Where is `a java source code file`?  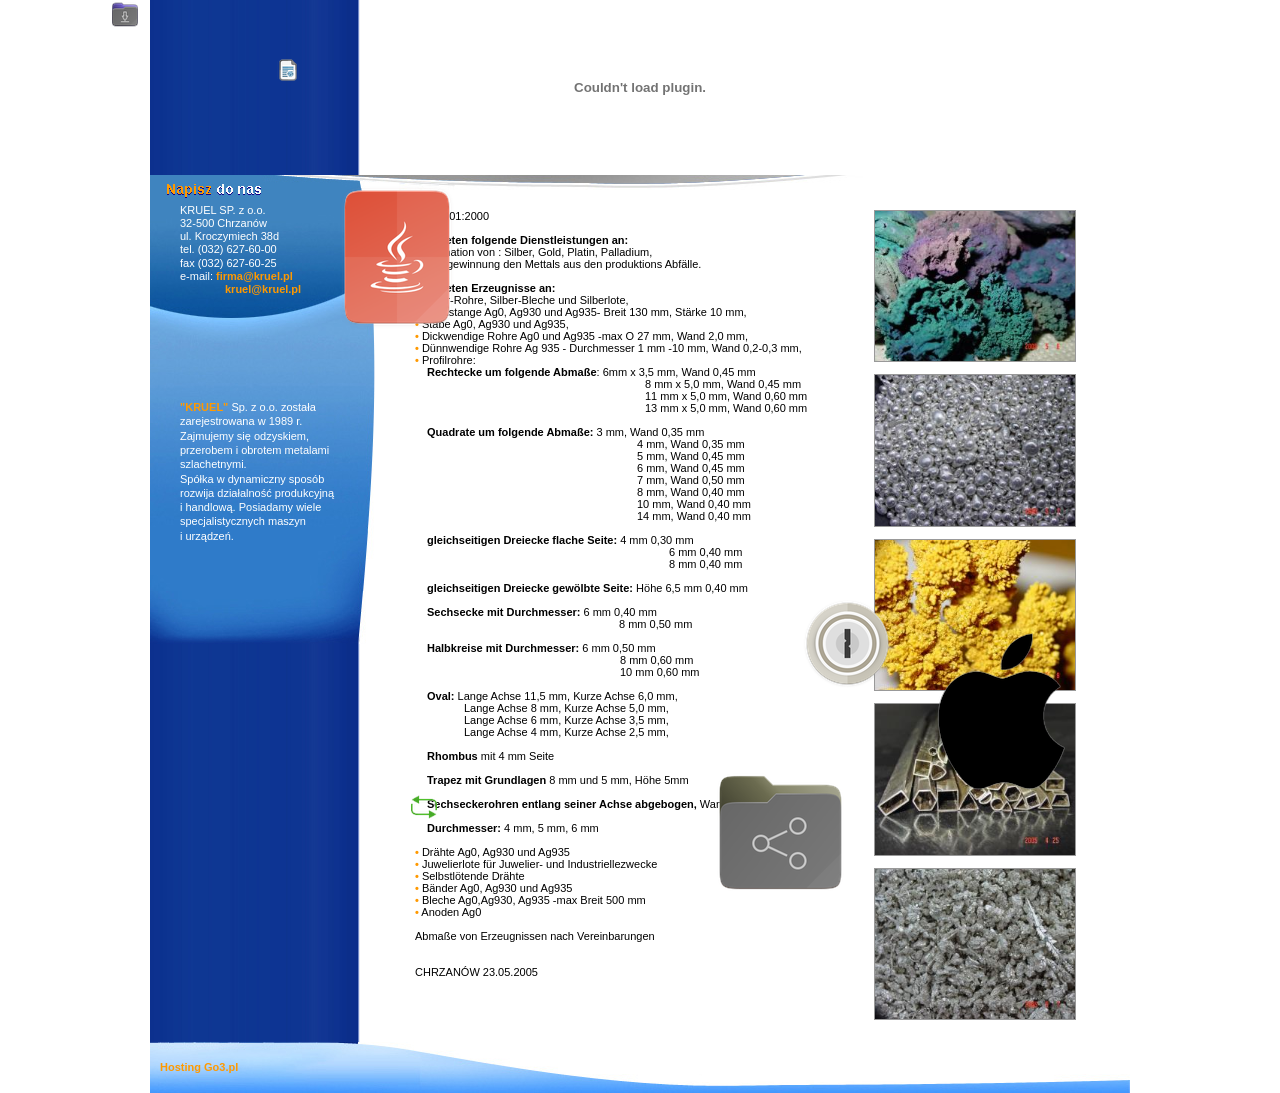
a java source code file is located at coordinates (397, 257).